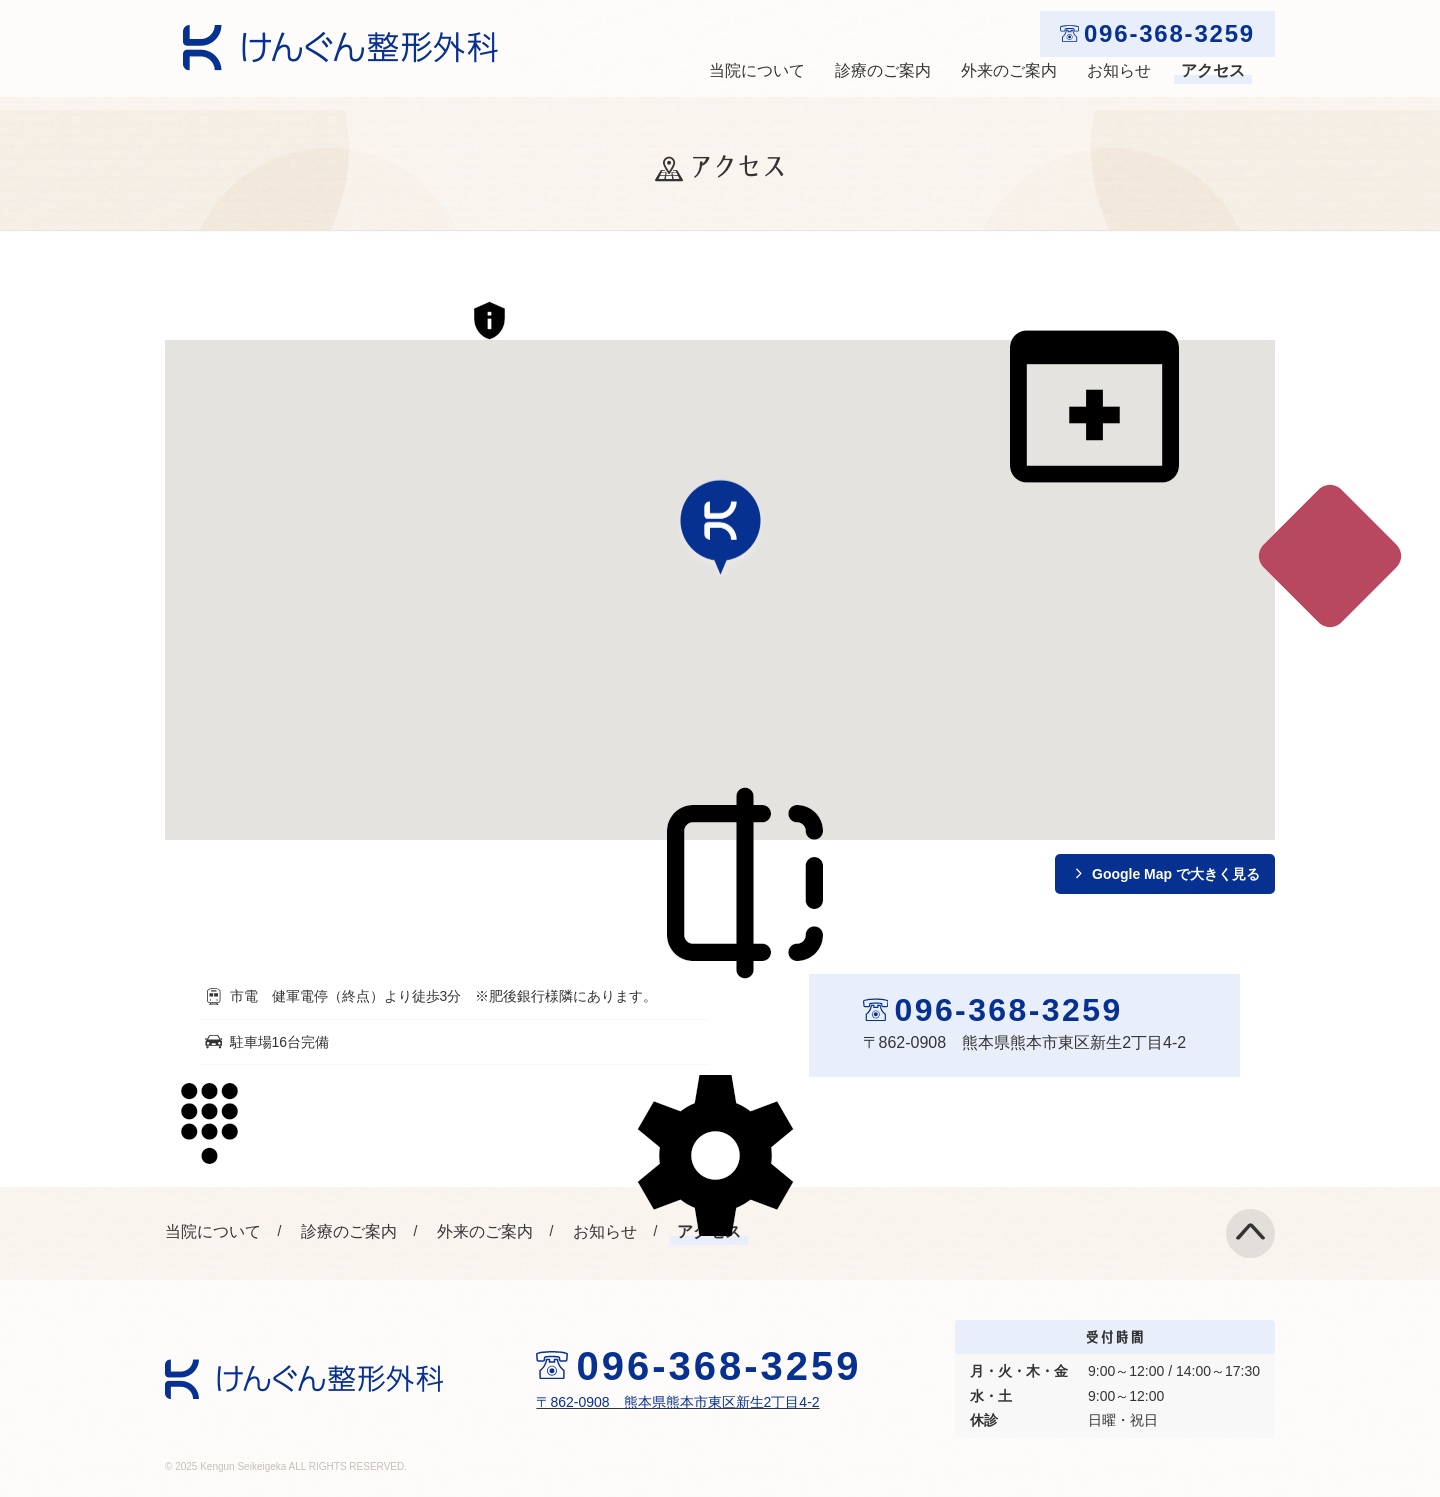 This screenshot has height=1497, width=1440. Describe the element at coordinates (715, 1155) in the screenshot. I see `access settings` at that location.